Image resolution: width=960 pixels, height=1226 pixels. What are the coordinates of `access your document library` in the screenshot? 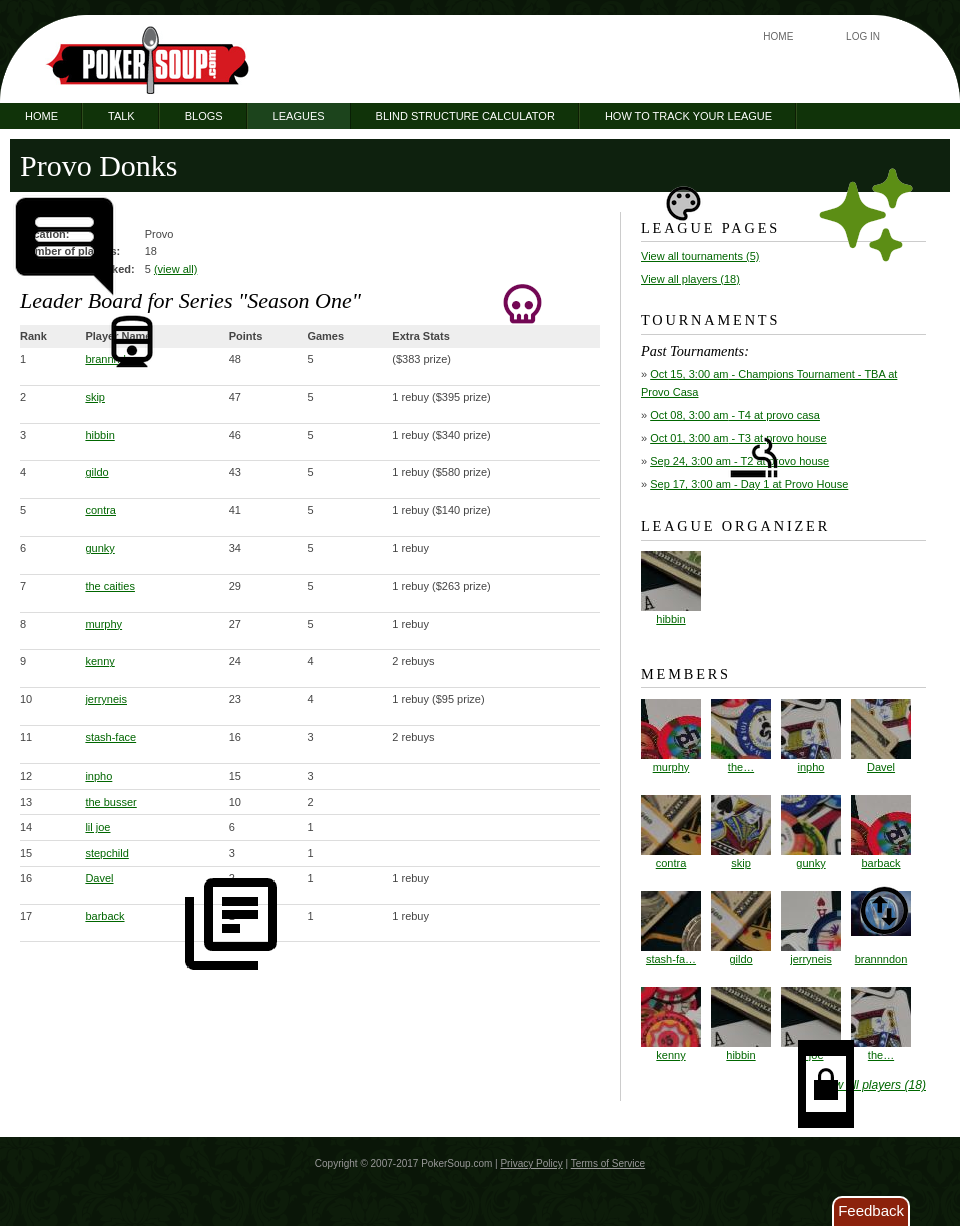 It's located at (231, 924).